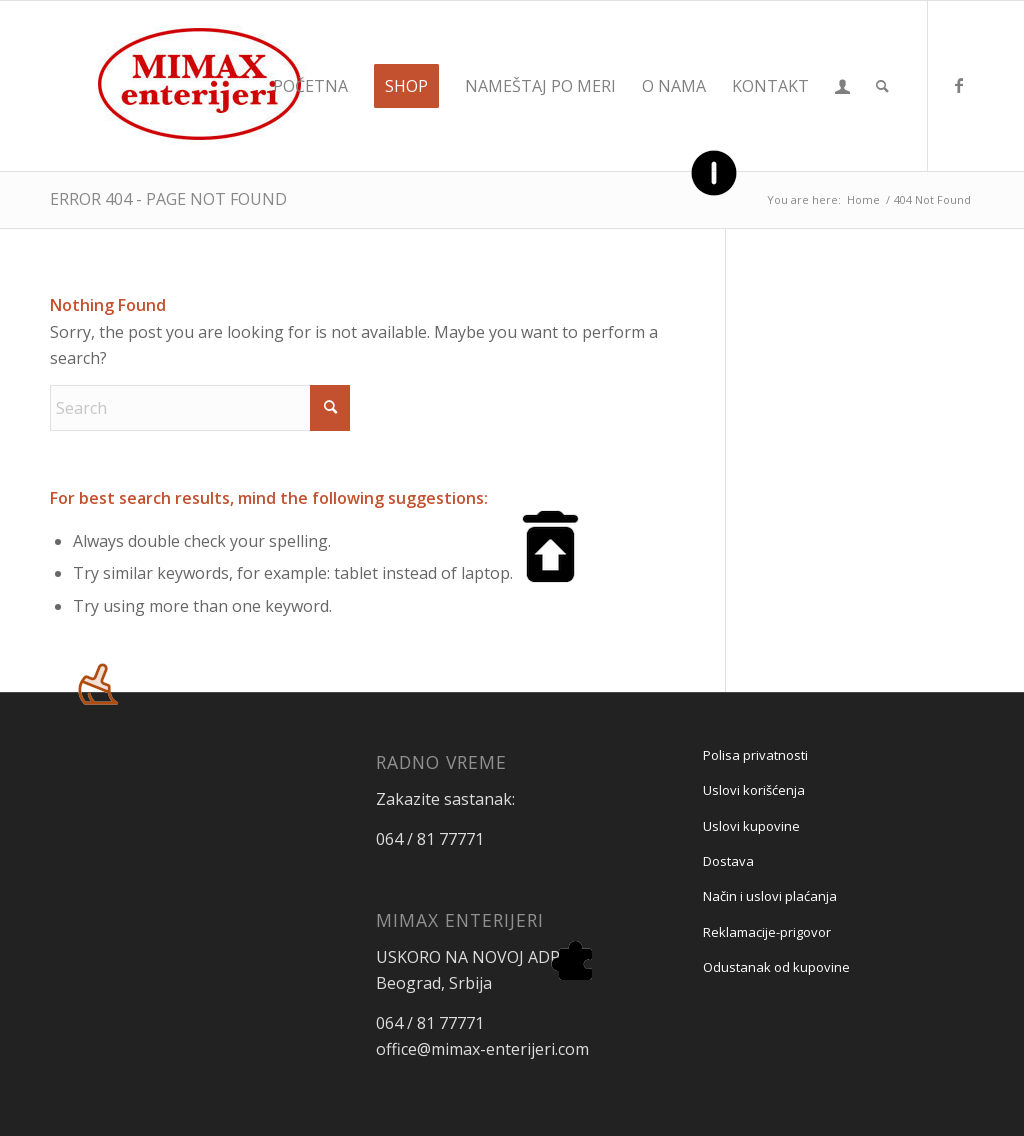 Image resolution: width=1024 pixels, height=1136 pixels. What do you see at coordinates (97, 685) in the screenshot?
I see `clear cache or temporary files` at bounding box center [97, 685].